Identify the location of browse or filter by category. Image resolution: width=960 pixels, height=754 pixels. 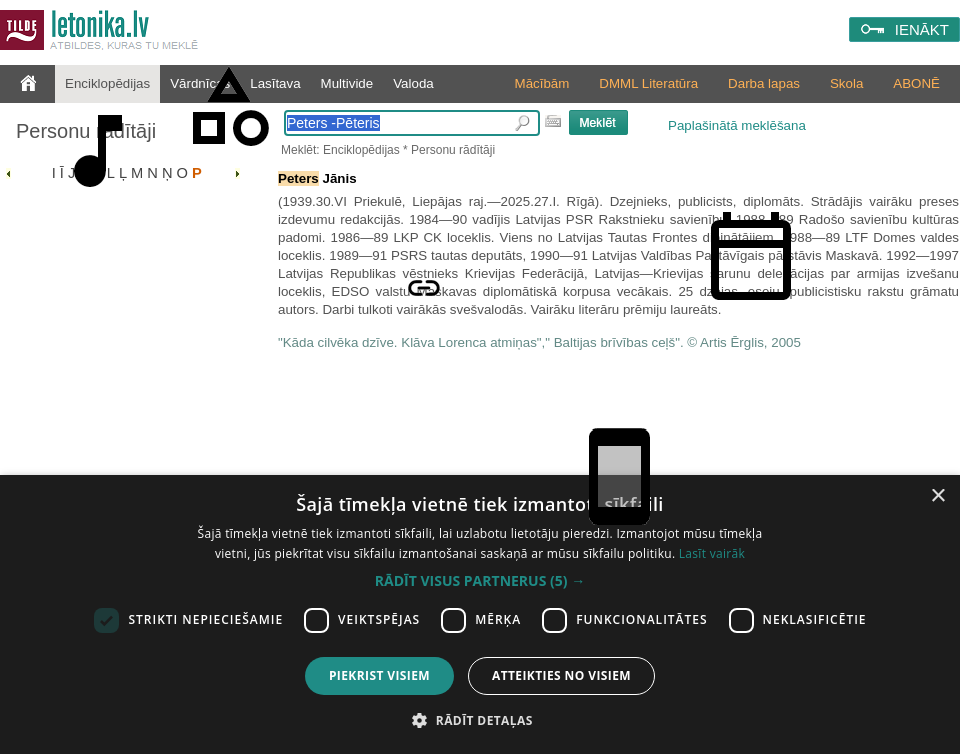
(229, 106).